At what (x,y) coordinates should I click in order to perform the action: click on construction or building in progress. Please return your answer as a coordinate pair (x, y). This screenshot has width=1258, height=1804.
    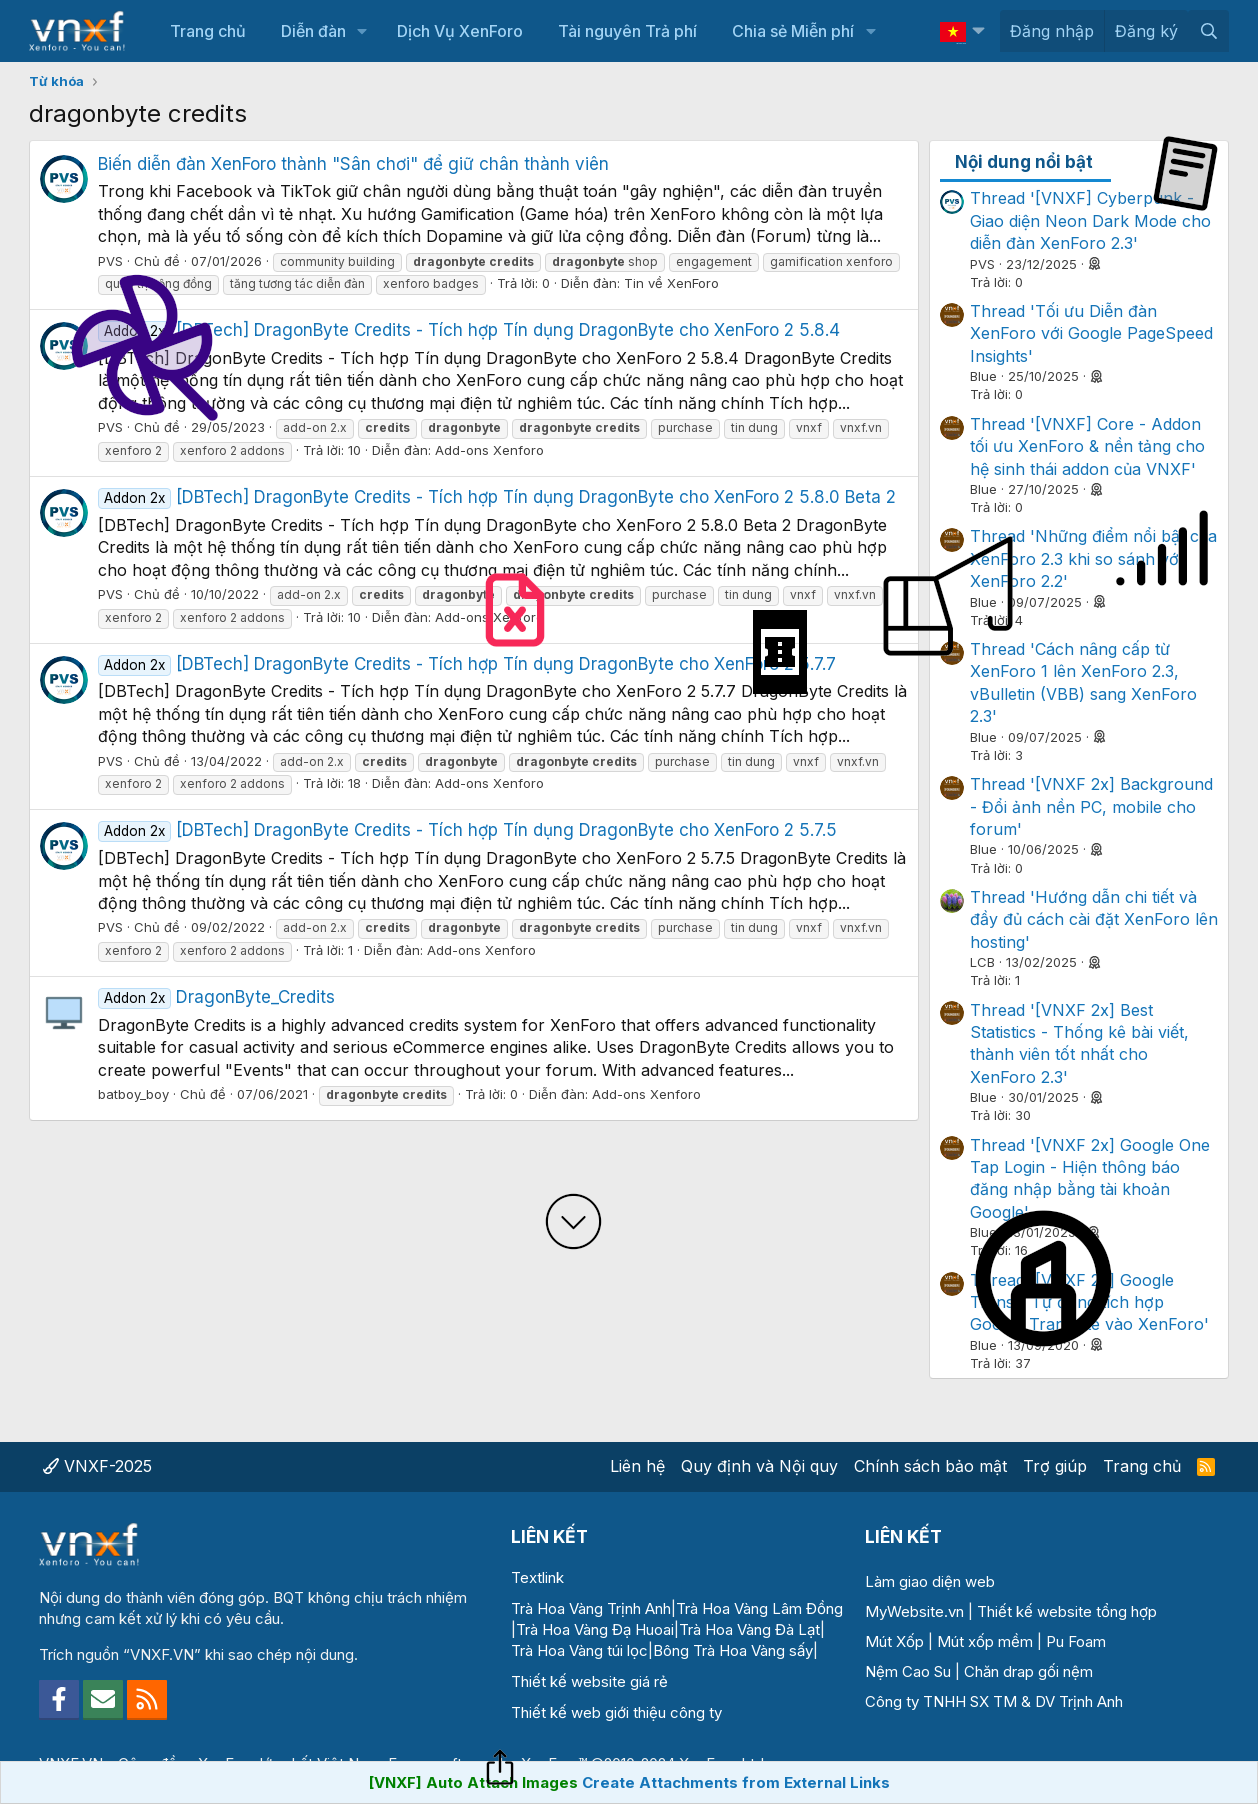
    Looking at the image, I should click on (950, 603).